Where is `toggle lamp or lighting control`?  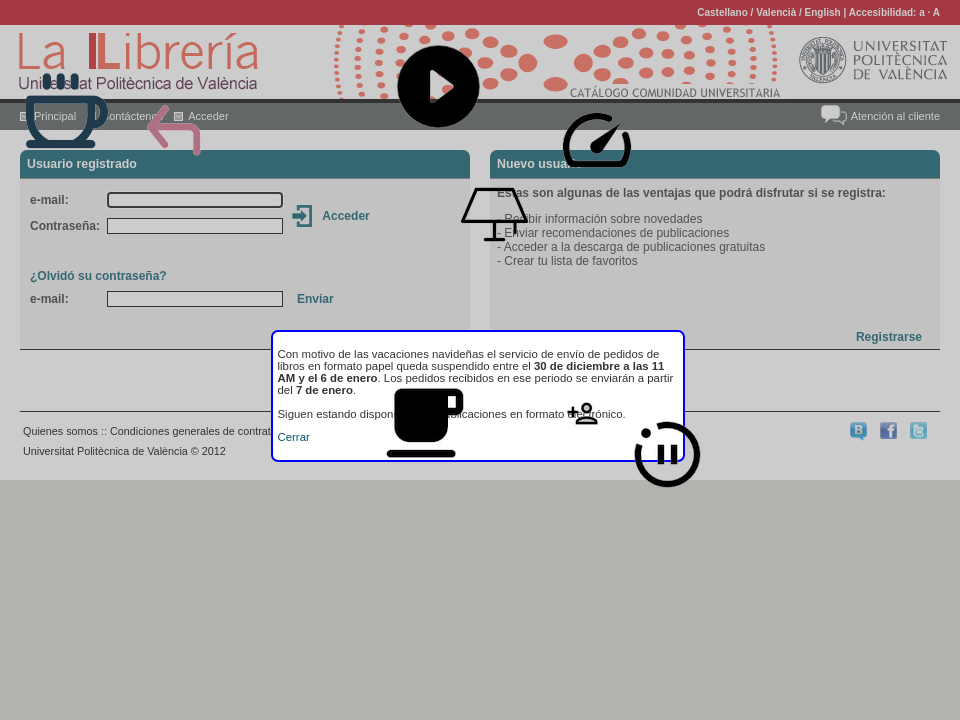
toggle lamp or lighting control is located at coordinates (494, 214).